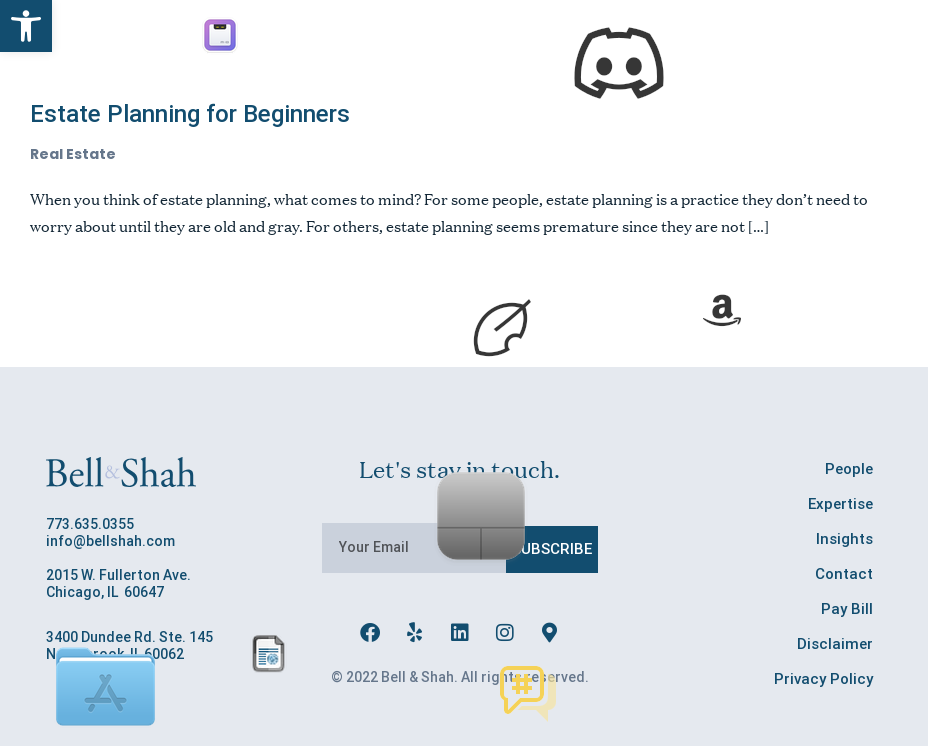 The image size is (928, 746). Describe the element at coordinates (220, 35) in the screenshot. I see `open motrix download manager` at that location.